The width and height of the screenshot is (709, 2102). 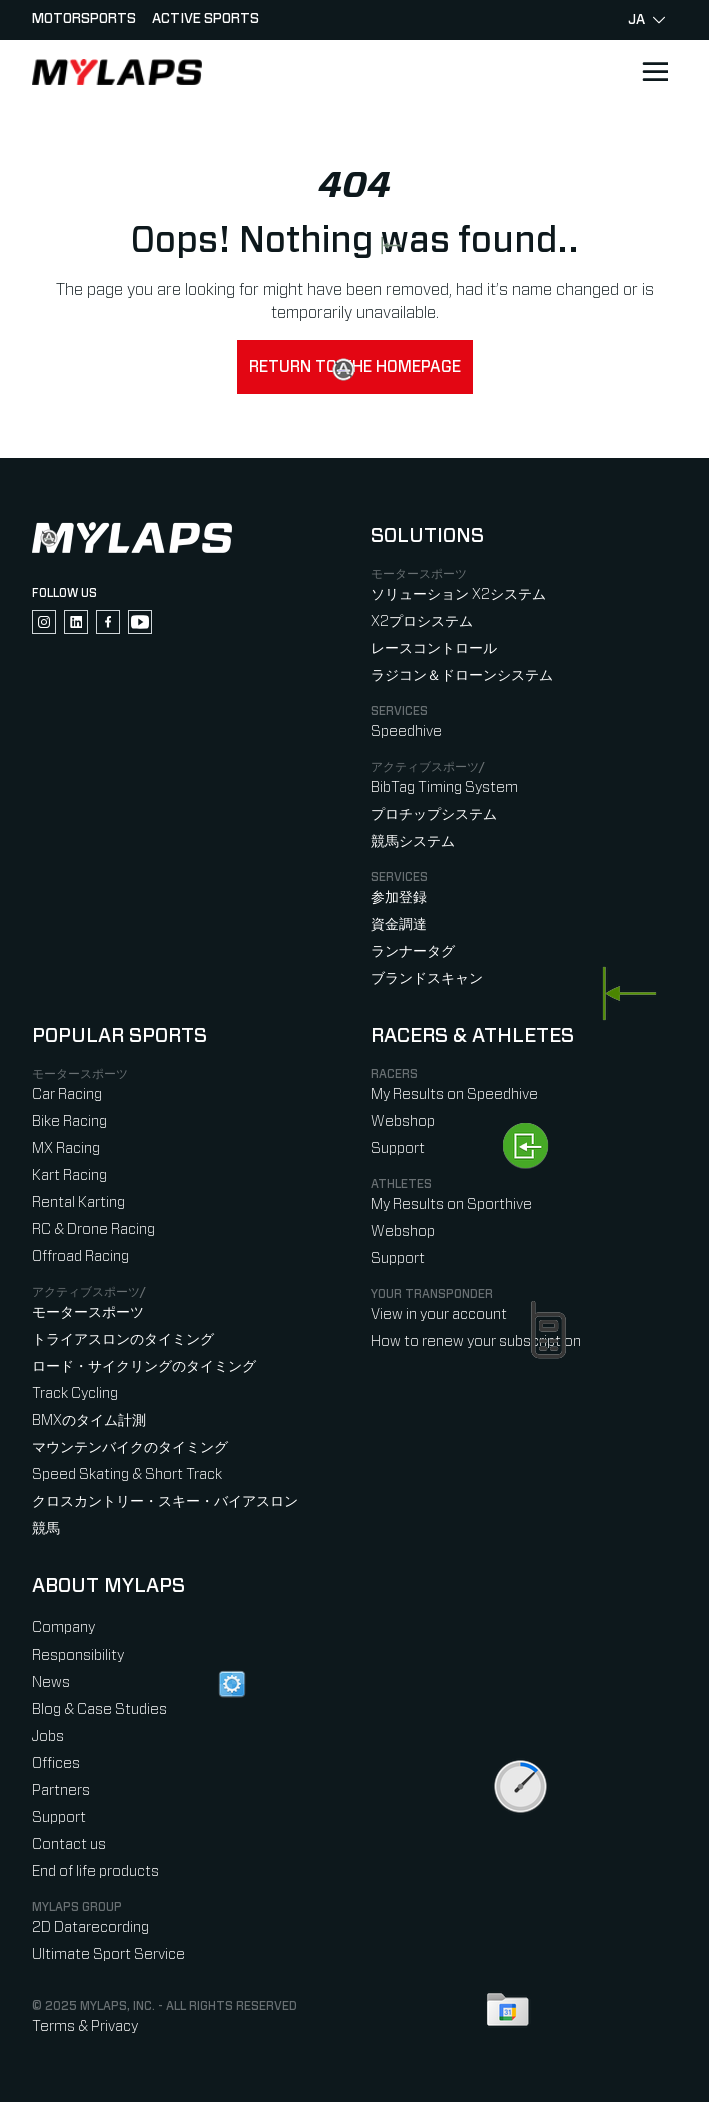 I want to click on call using a landline or desk phone, so click(x=550, y=1331).